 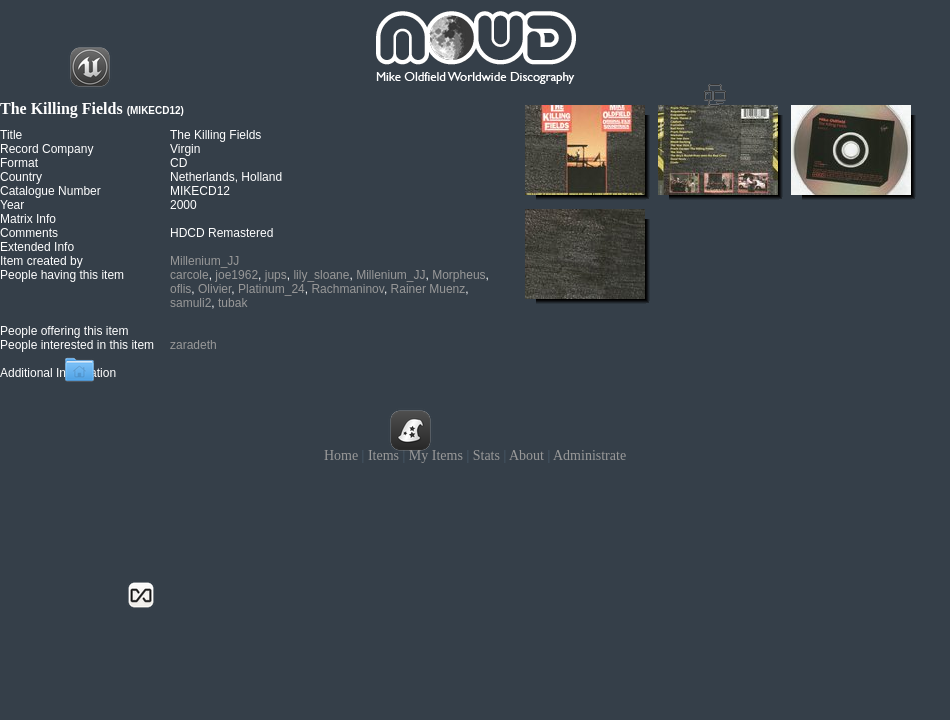 I want to click on manage connected devices and peripherals, so click(x=715, y=95).